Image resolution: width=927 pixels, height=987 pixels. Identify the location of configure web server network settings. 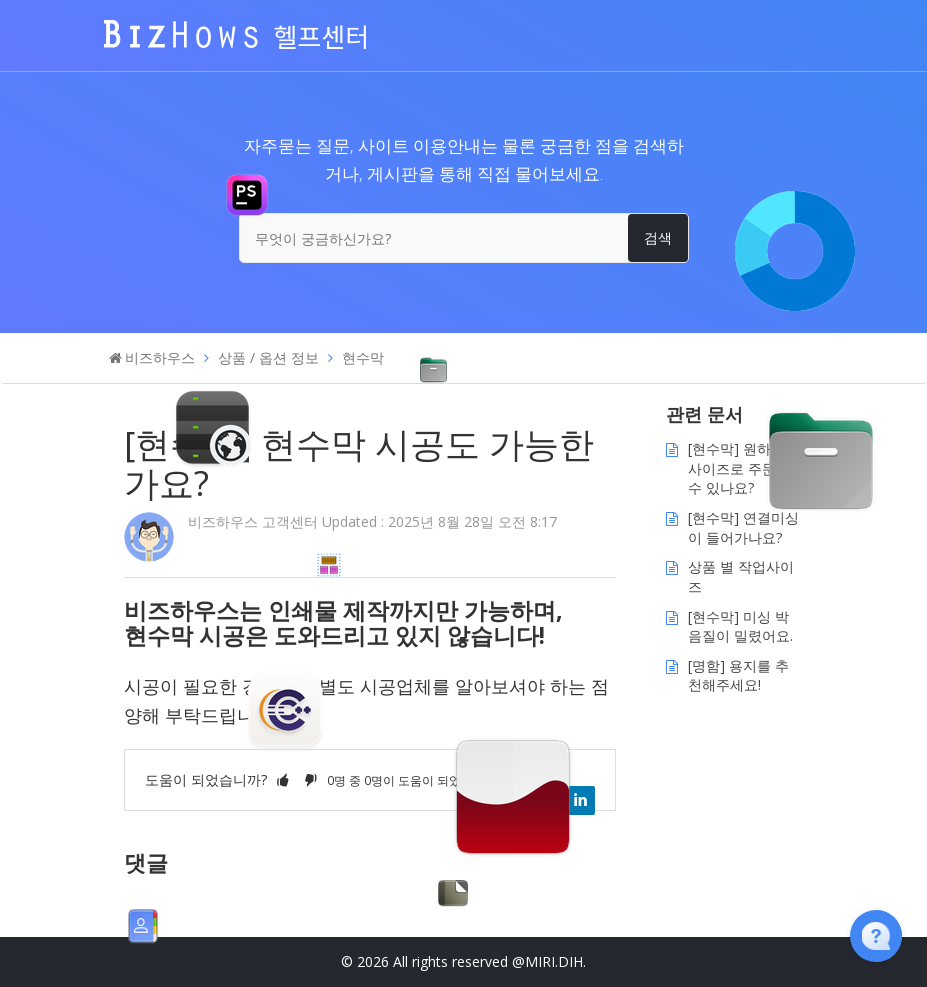
(212, 427).